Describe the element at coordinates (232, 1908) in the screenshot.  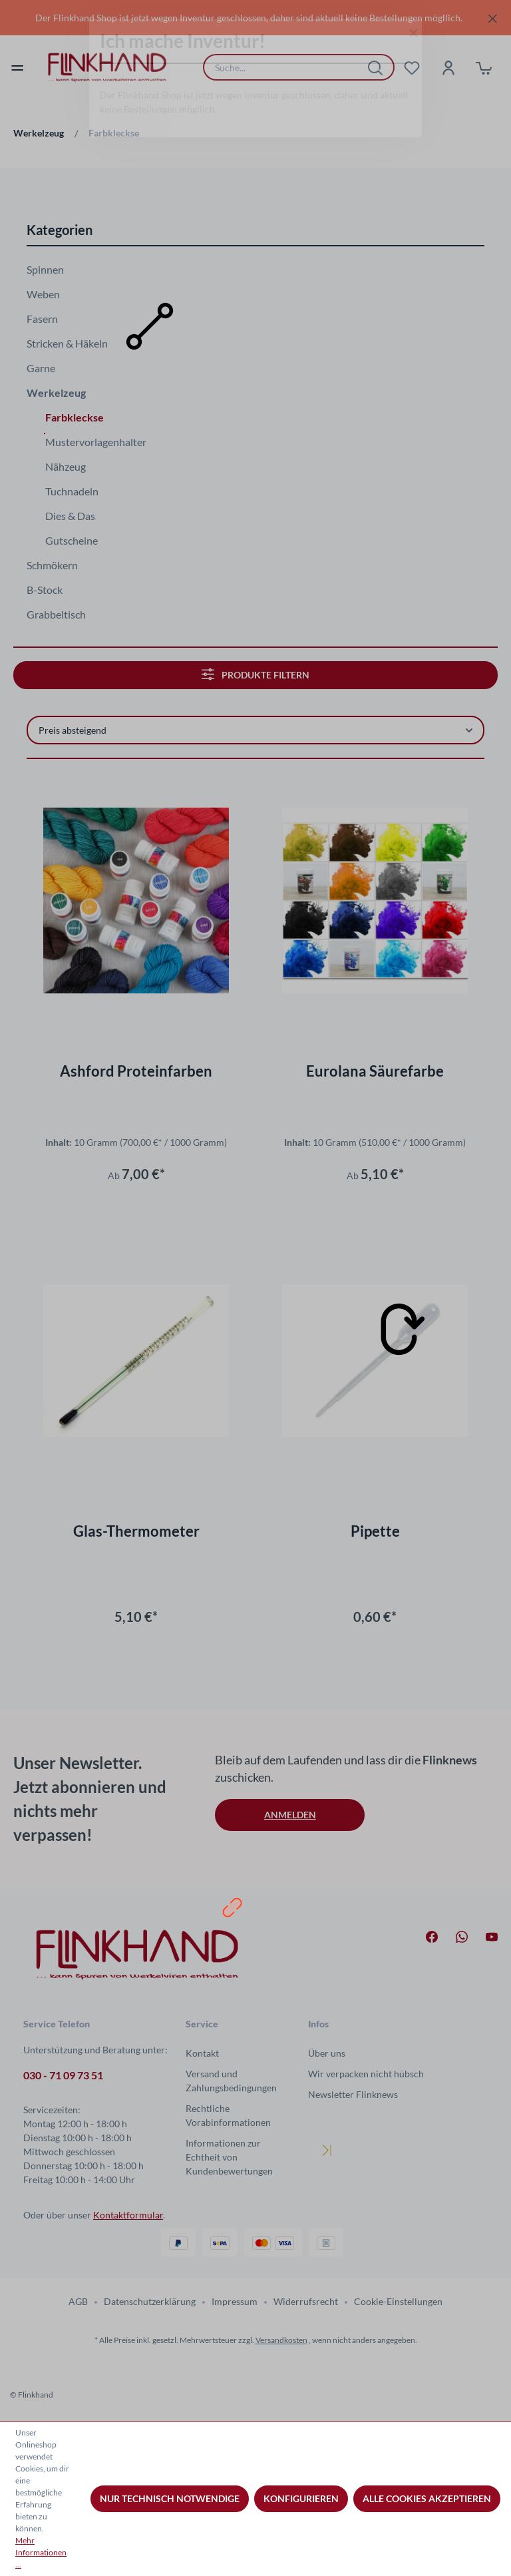
I see `disconnect or unlink connected items` at that location.